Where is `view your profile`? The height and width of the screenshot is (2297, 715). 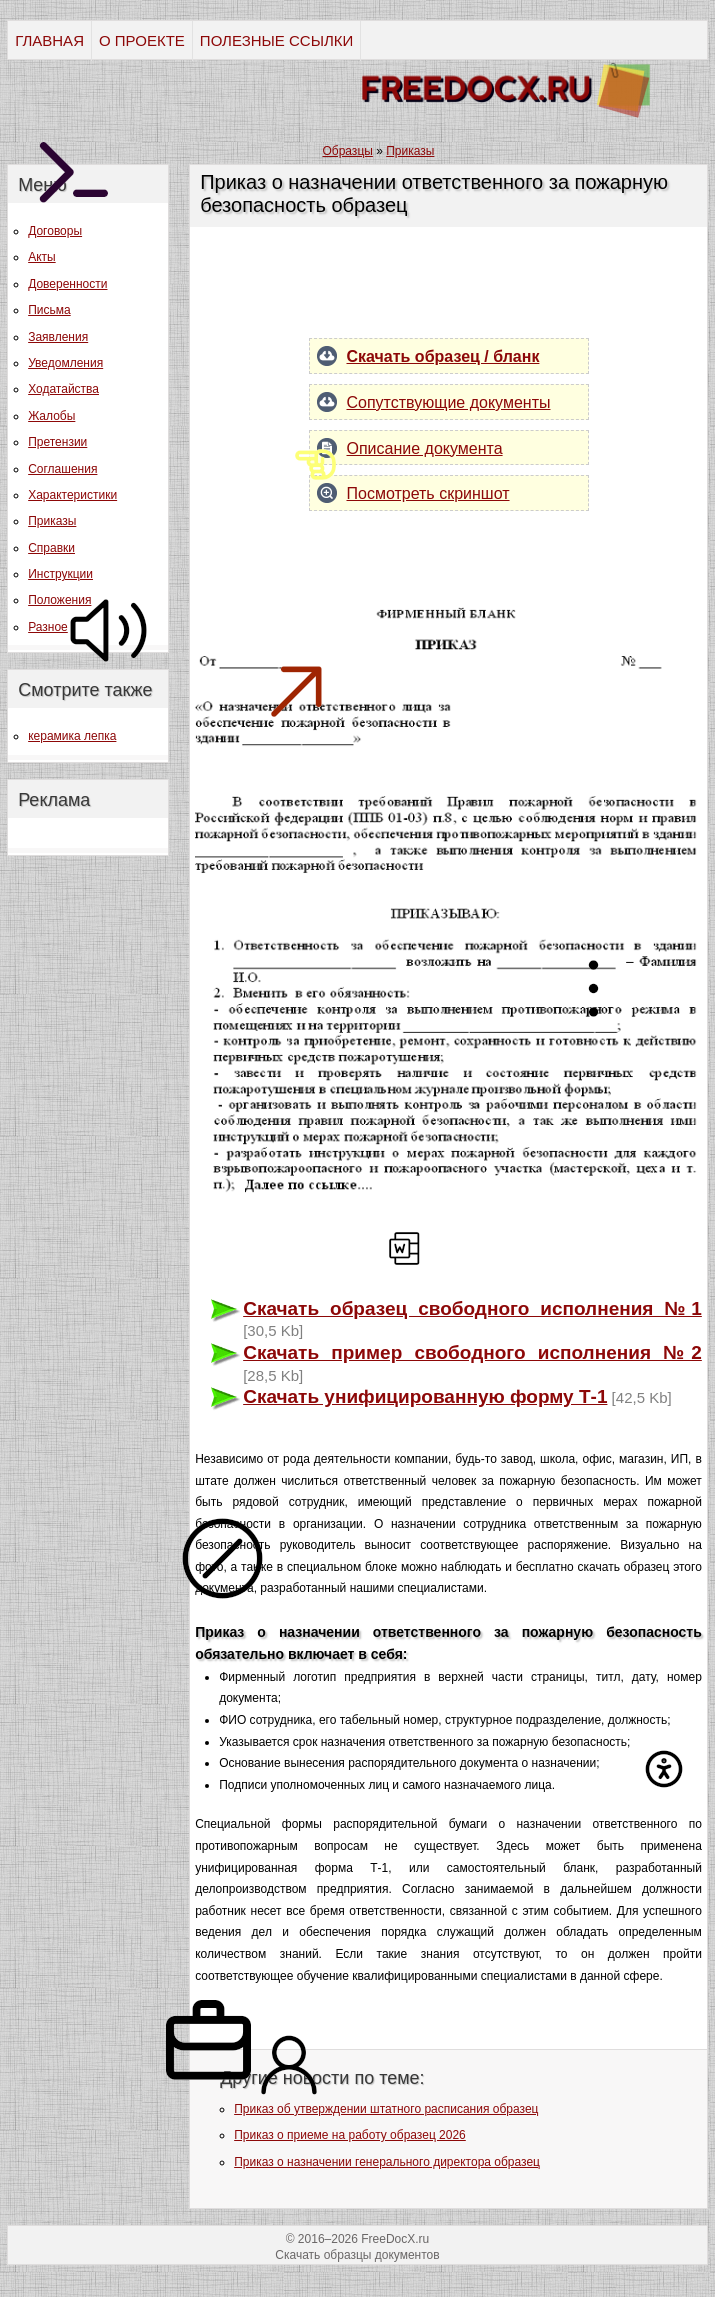 view your profile is located at coordinates (289, 2065).